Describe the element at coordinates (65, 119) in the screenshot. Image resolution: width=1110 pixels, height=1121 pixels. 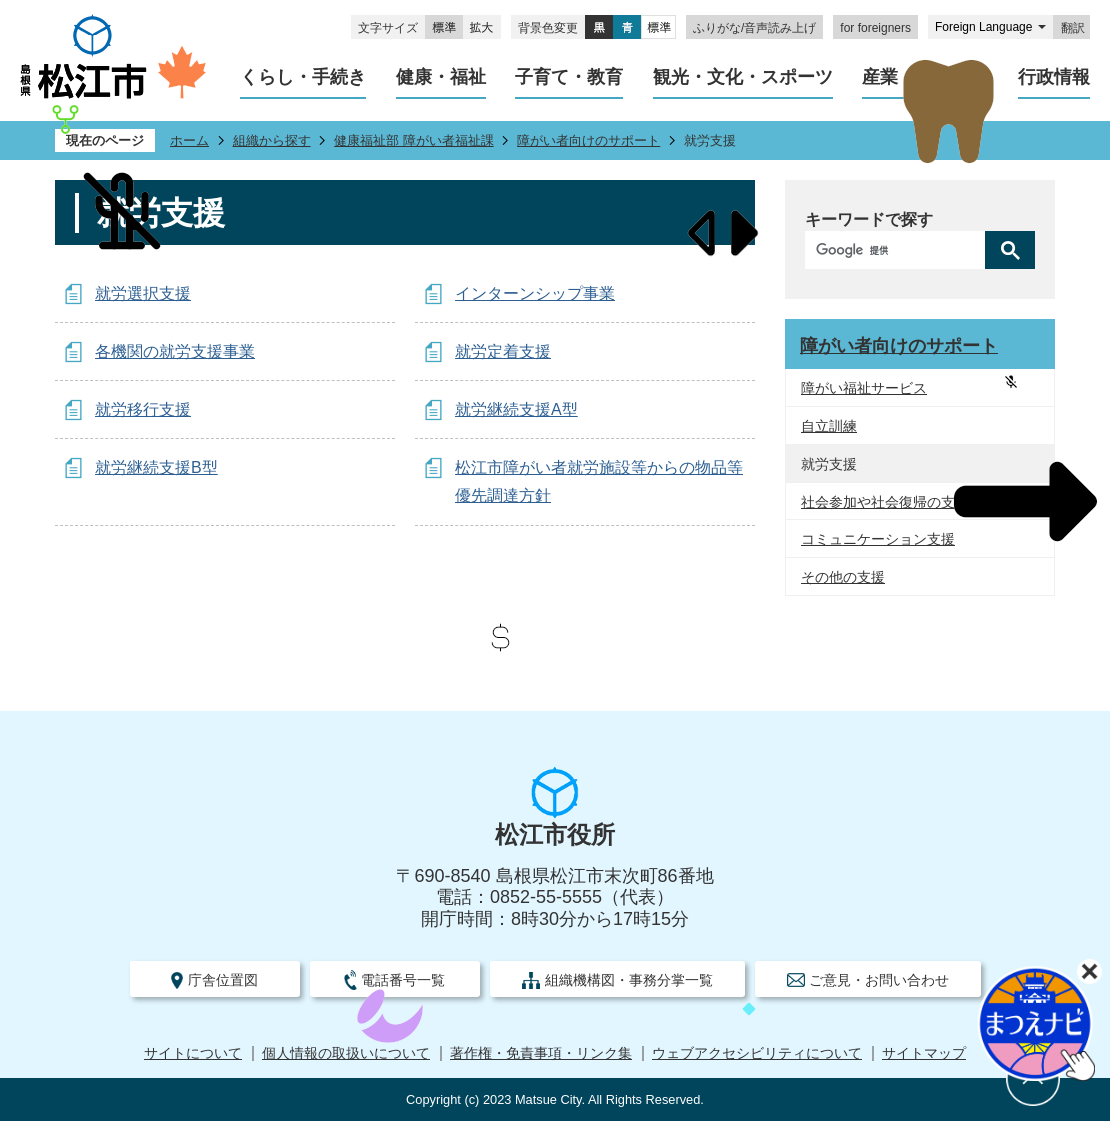
I see `fork this repository` at that location.